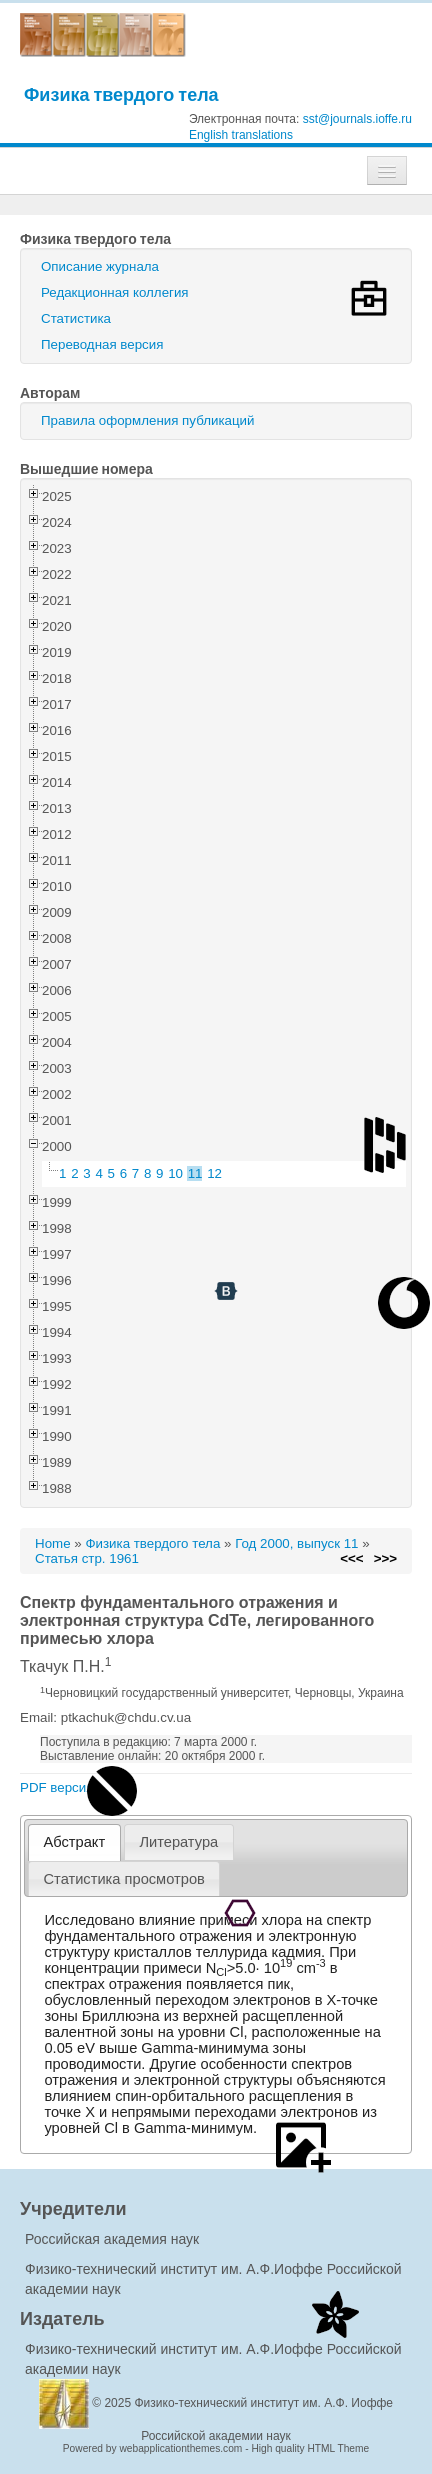 This screenshot has width=432, height=2474. Describe the element at coordinates (112, 1791) in the screenshot. I see `indicates a blocked or restricted action` at that location.